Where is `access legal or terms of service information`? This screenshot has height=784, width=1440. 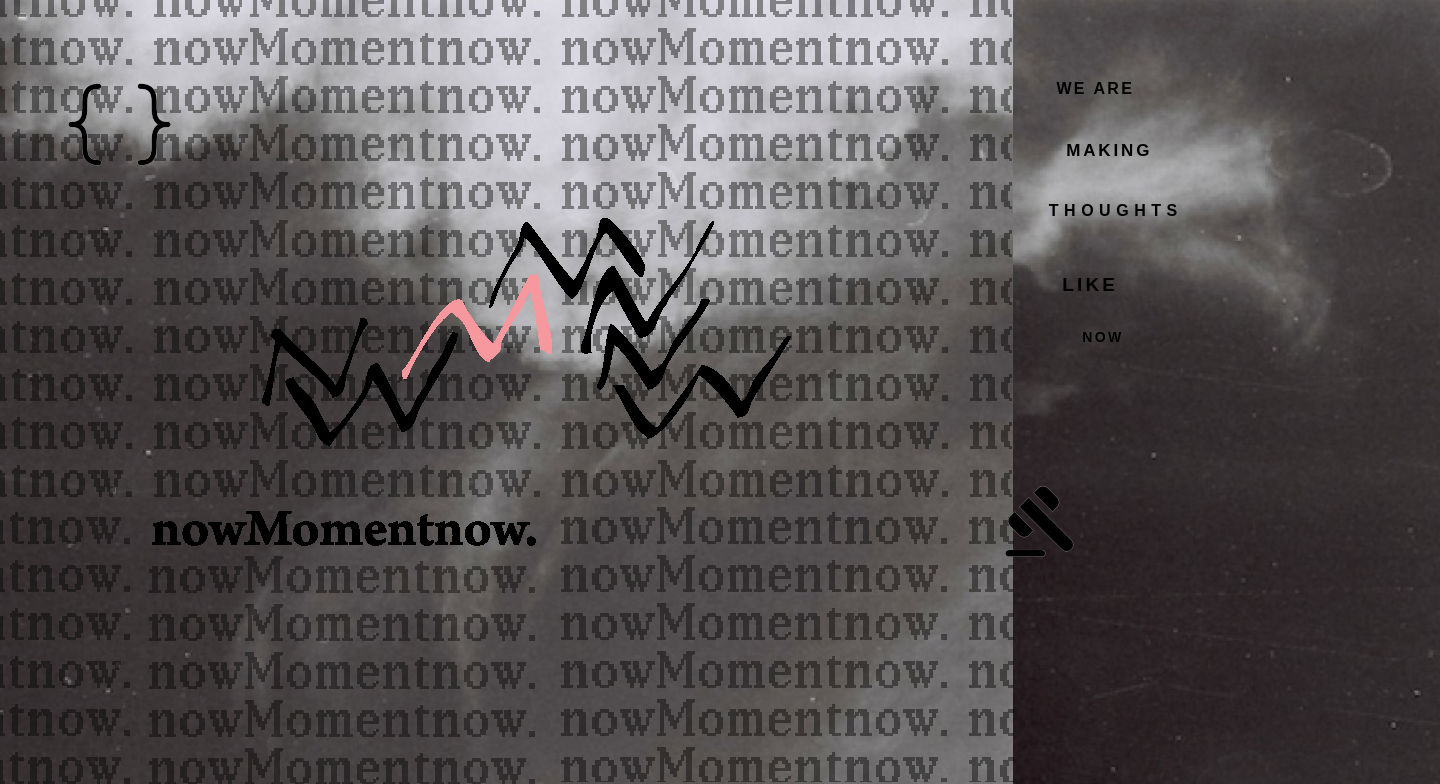
access legal or terms of service information is located at coordinates (1042, 520).